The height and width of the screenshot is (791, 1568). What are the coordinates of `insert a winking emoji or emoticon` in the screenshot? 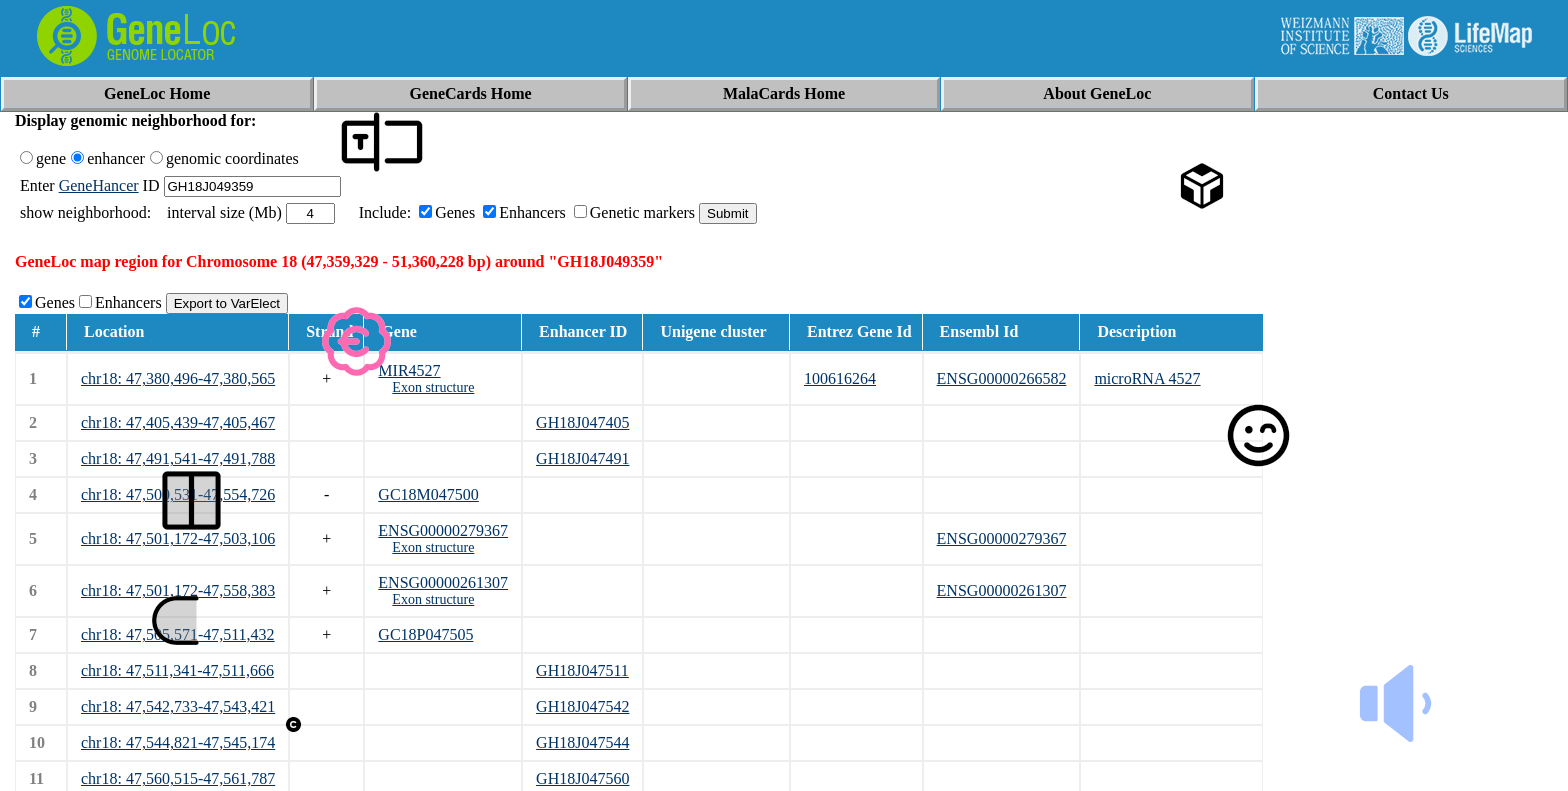 It's located at (1258, 435).